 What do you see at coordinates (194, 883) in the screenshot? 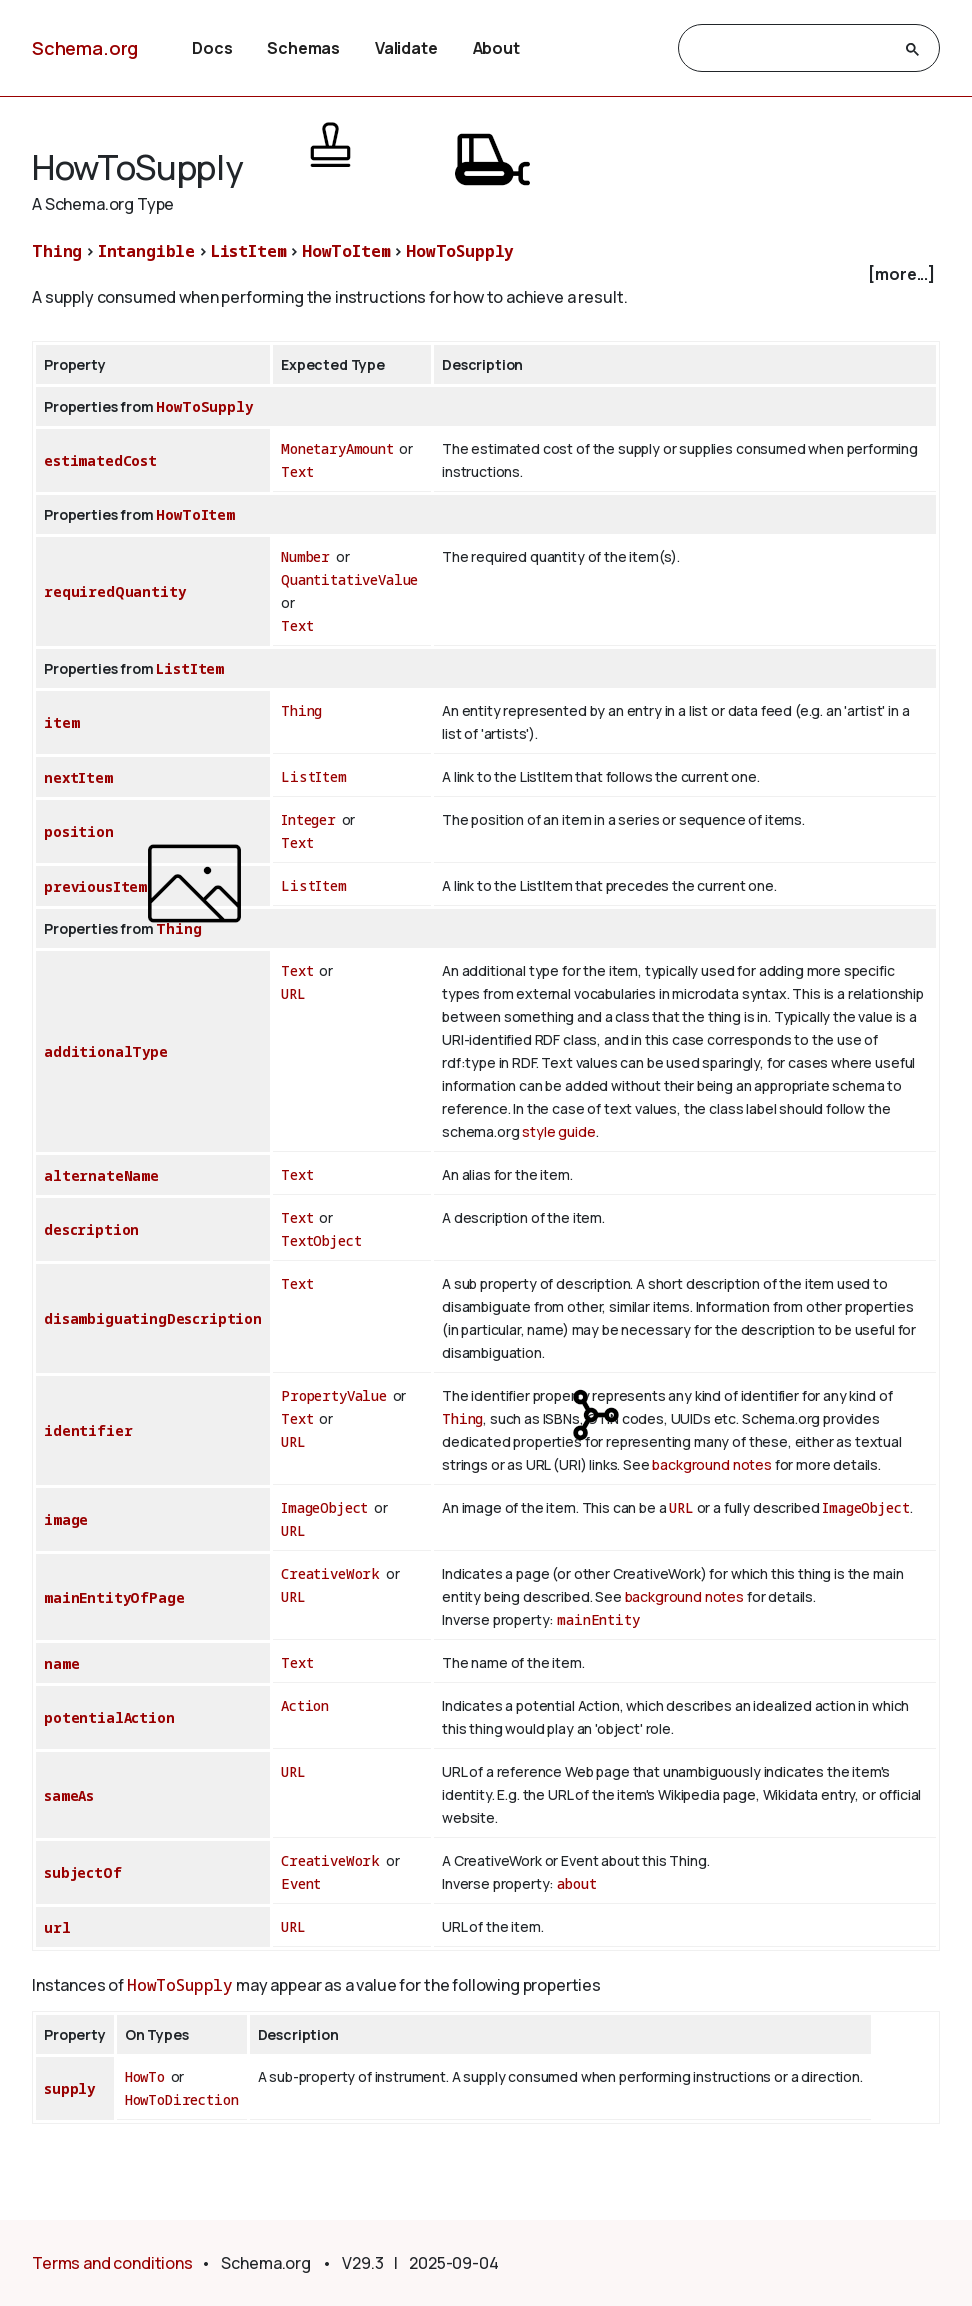
I see `view or browse photos` at bounding box center [194, 883].